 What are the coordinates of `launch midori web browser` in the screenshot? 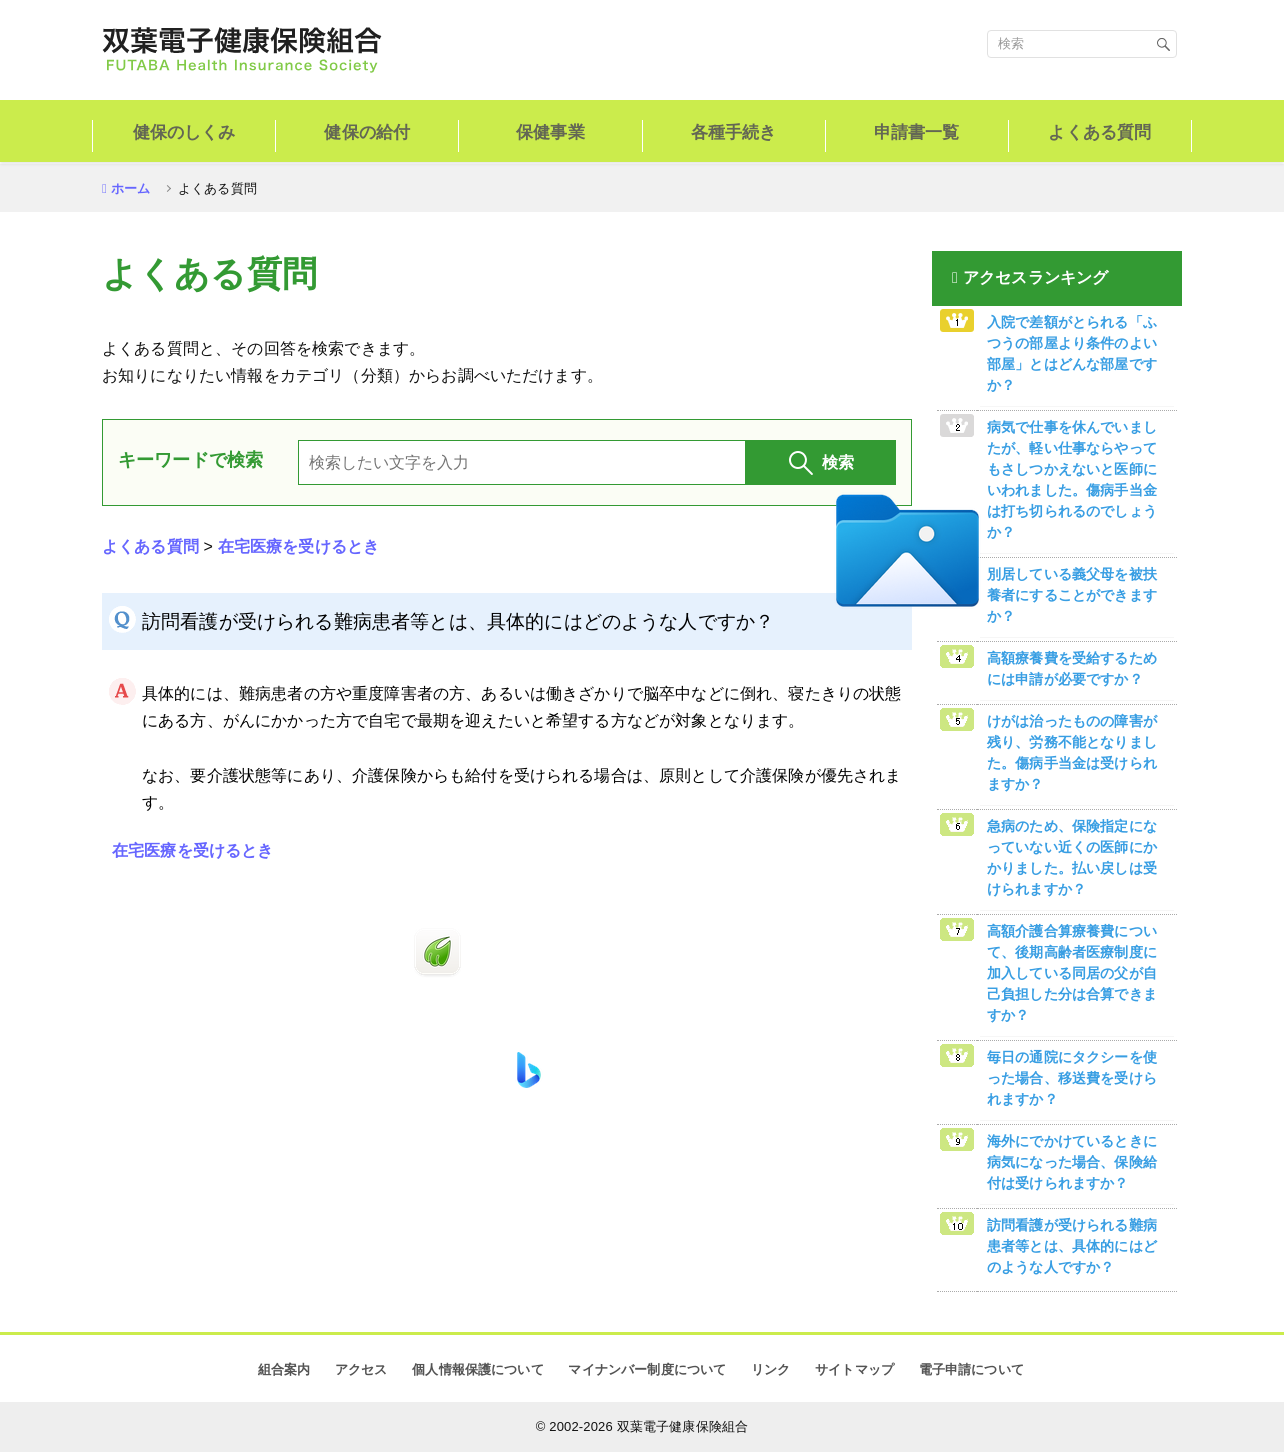 It's located at (437, 951).